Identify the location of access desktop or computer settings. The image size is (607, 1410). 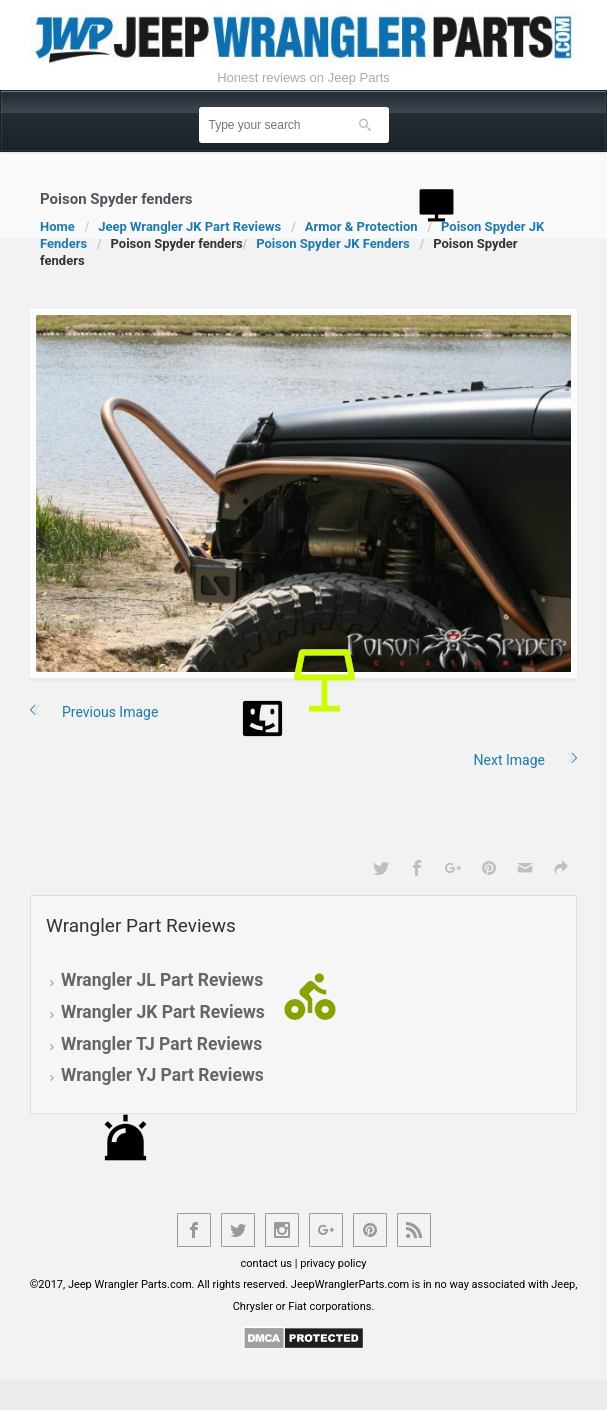
(436, 204).